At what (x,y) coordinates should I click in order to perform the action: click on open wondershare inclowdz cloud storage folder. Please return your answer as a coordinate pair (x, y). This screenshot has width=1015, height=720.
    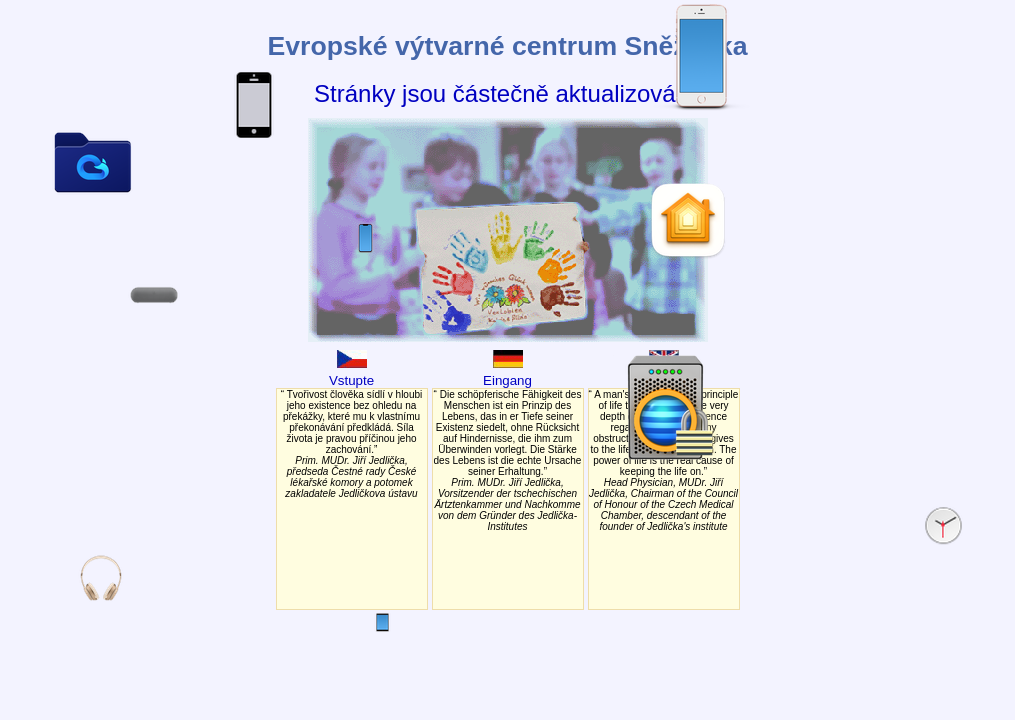
    Looking at the image, I should click on (92, 164).